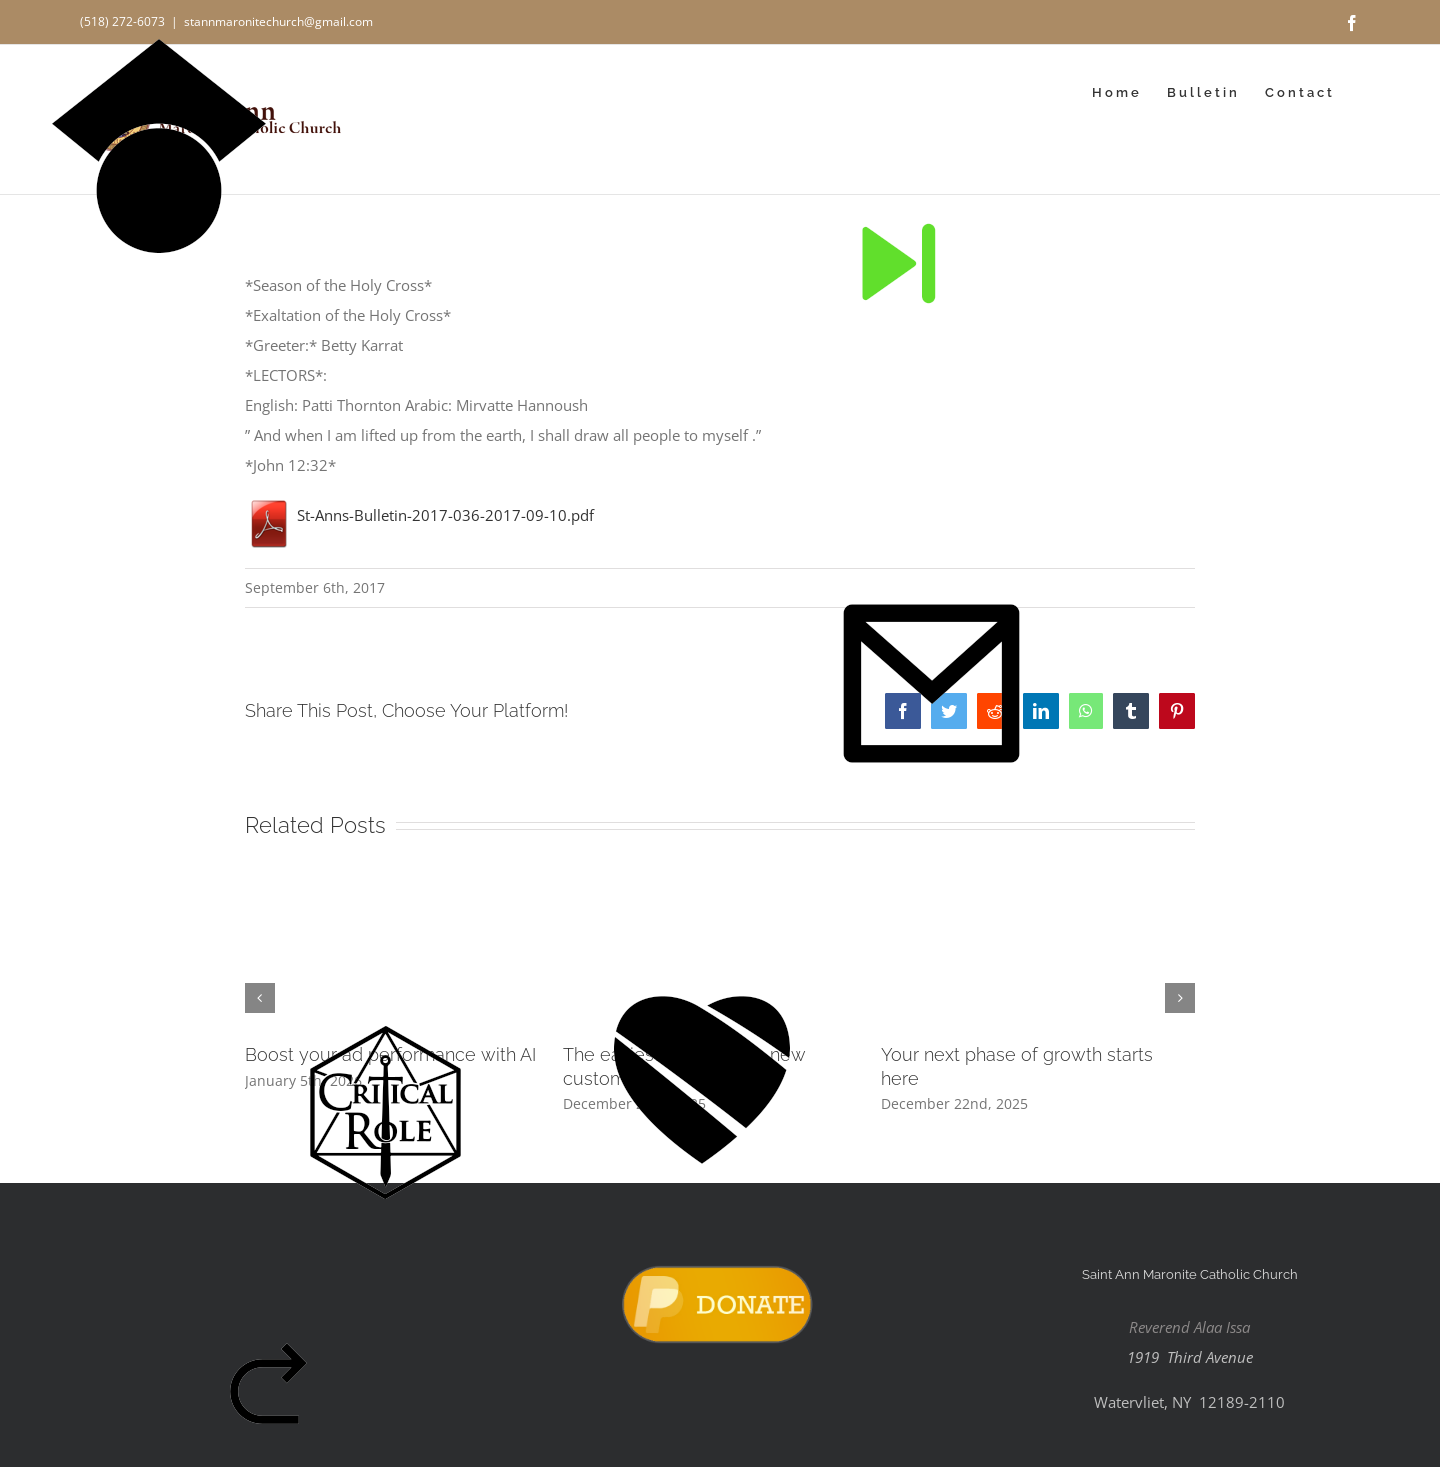 This screenshot has height=1467, width=1440. I want to click on critical role official logo, so click(385, 1112).